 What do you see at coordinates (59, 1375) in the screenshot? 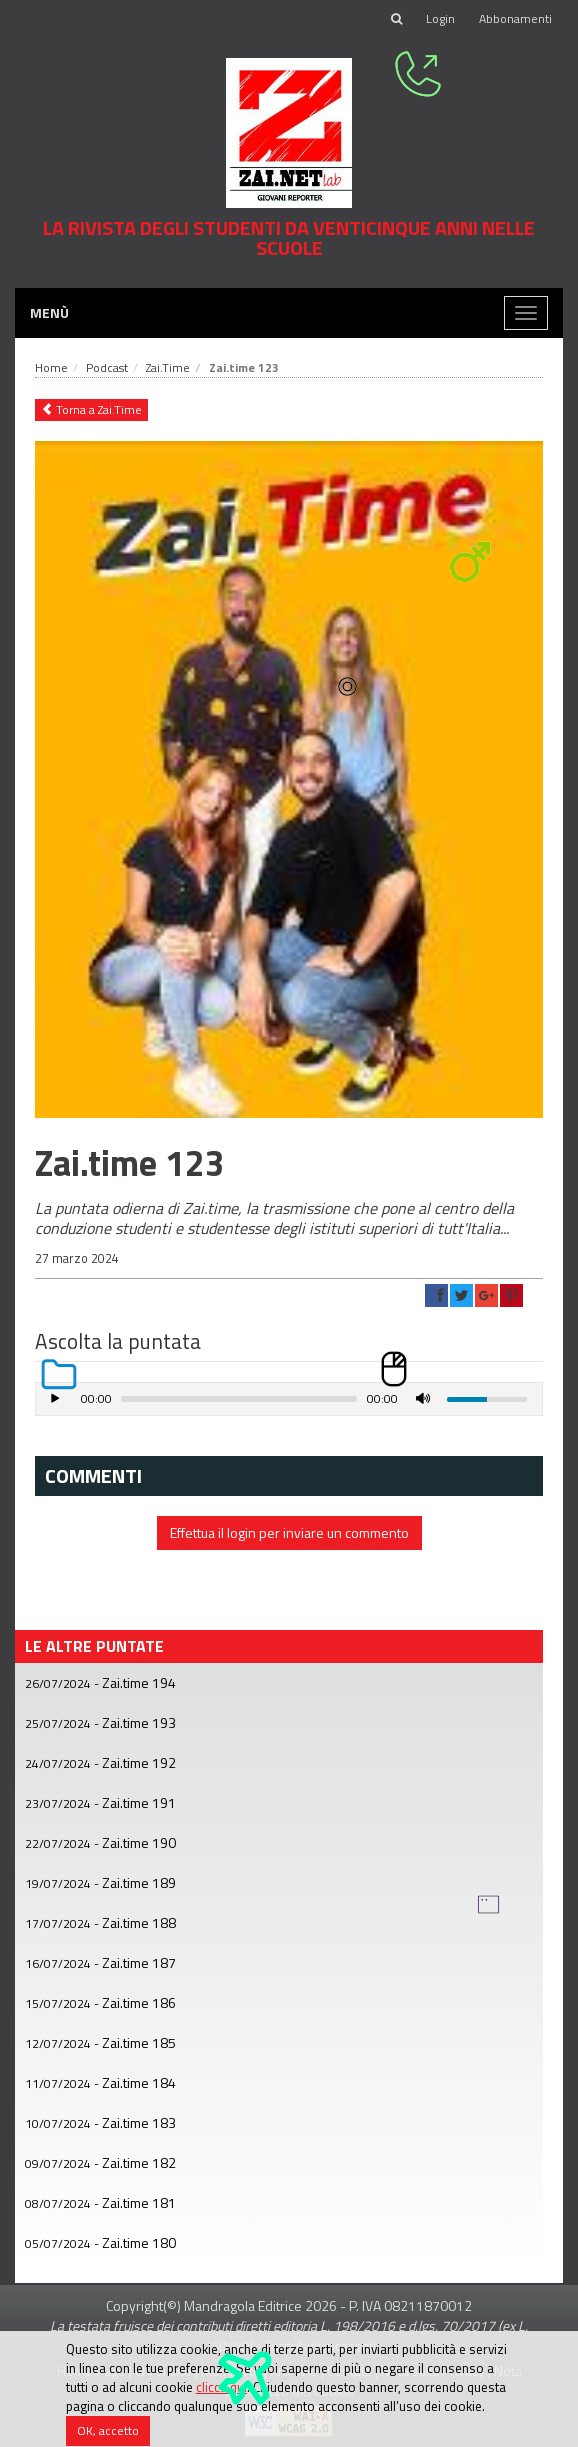
I see `open file folder` at bounding box center [59, 1375].